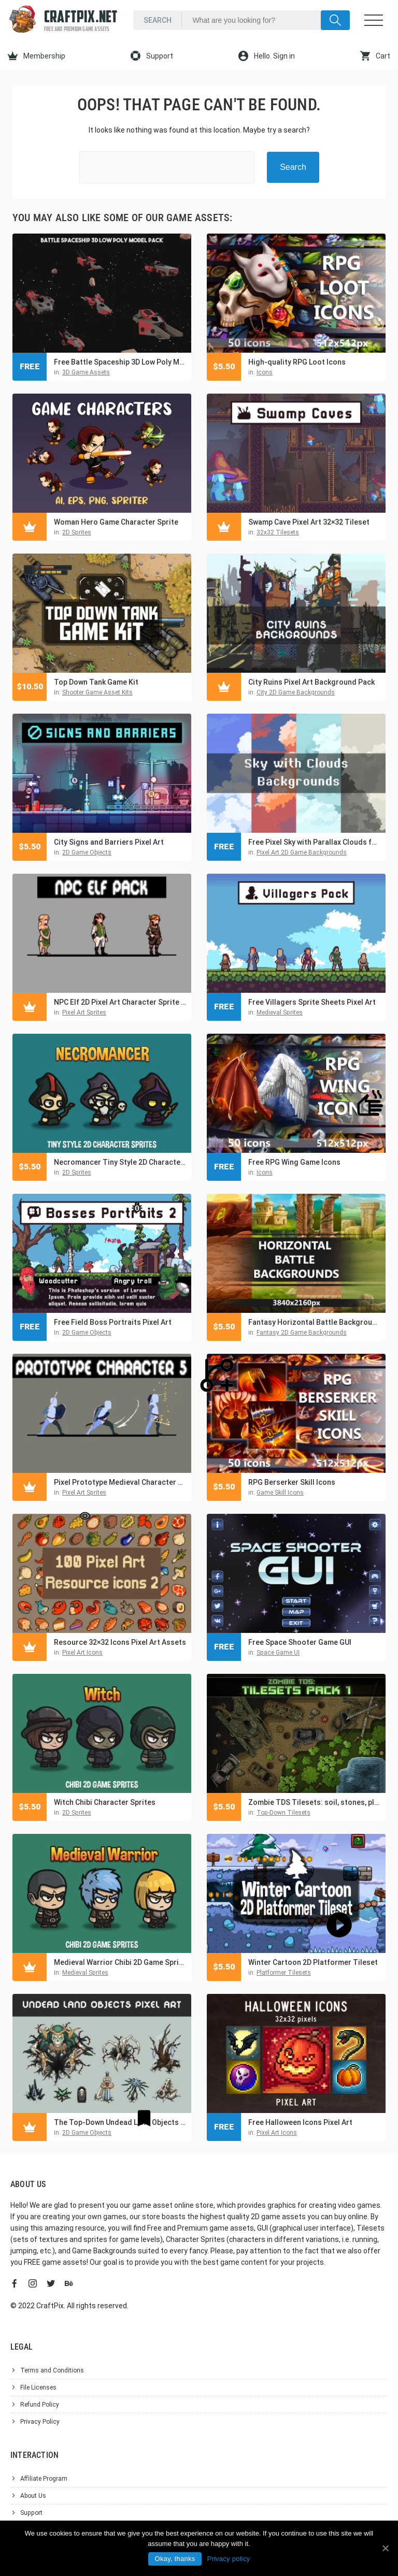  Describe the element at coordinates (85, 1516) in the screenshot. I see `toggle password visibility` at that location.